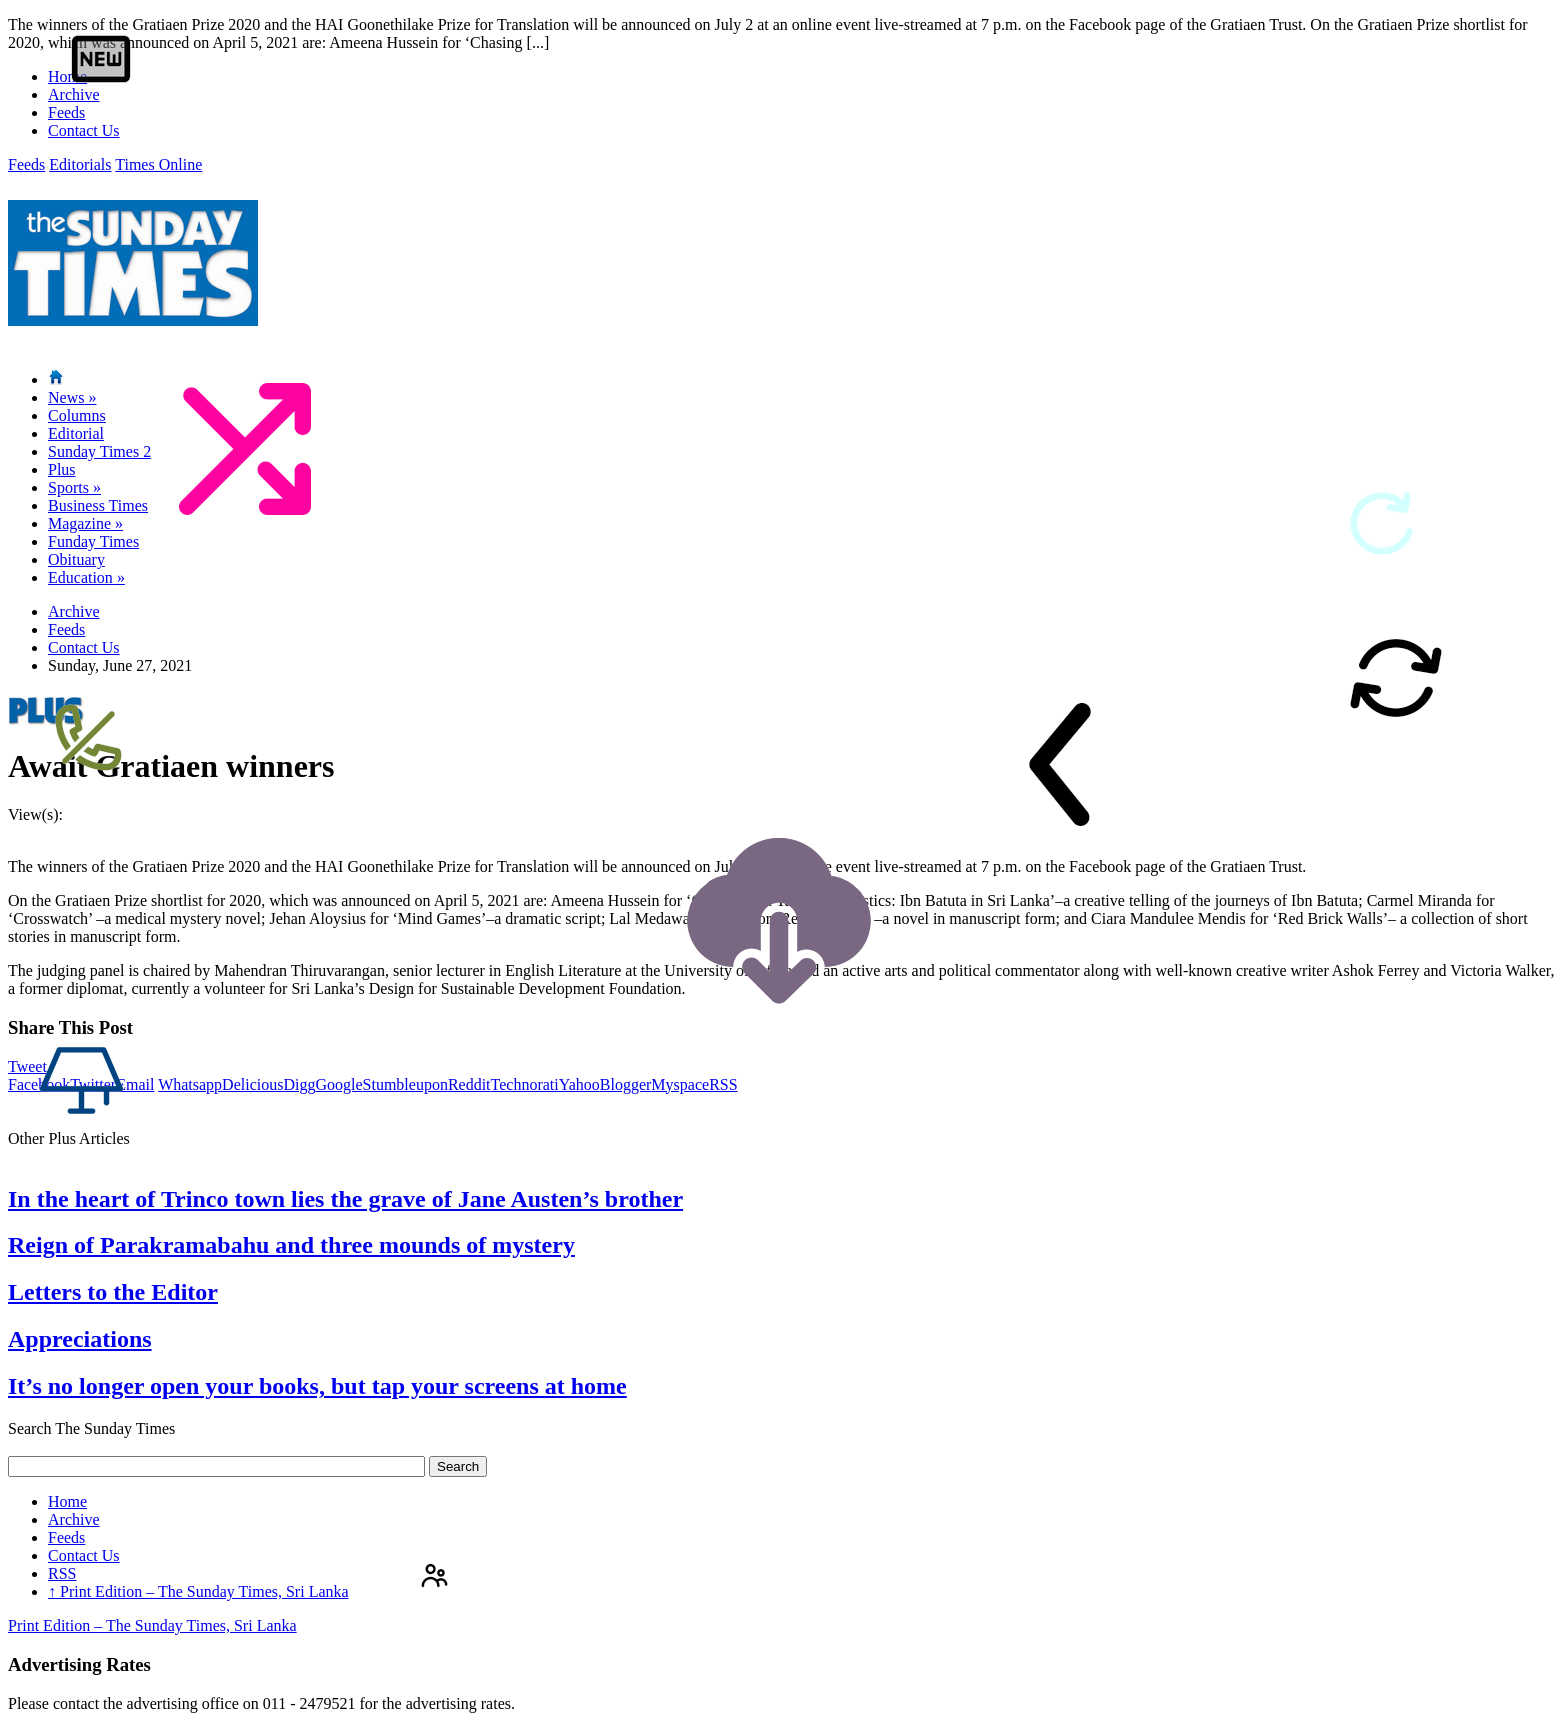  What do you see at coordinates (245, 449) in the screenshot?
I see `shuffle playlist or queue order` at bounding box center [245, 449].